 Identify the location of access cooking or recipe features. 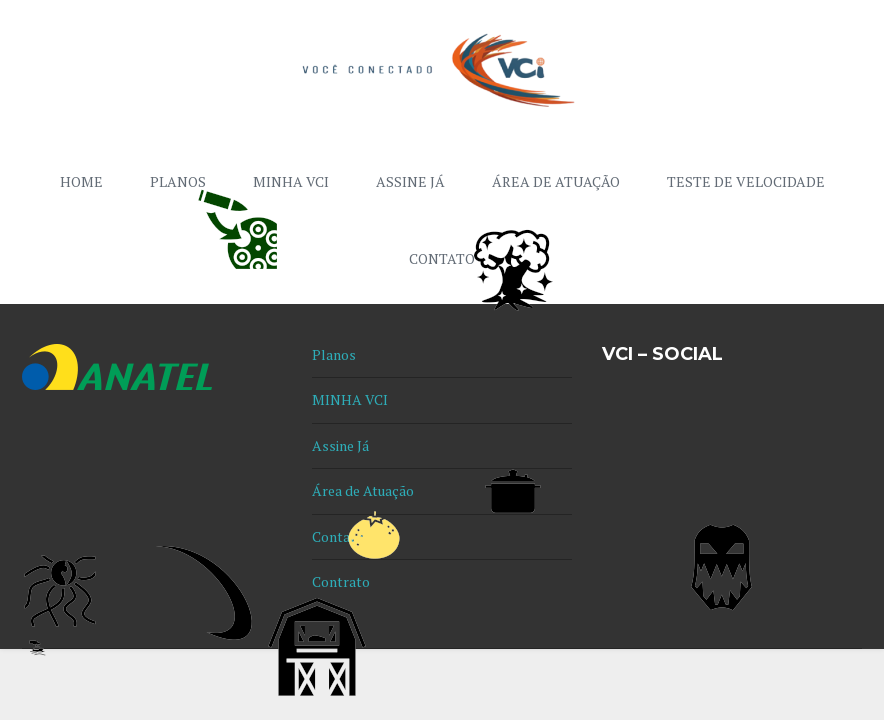
(513, 491).